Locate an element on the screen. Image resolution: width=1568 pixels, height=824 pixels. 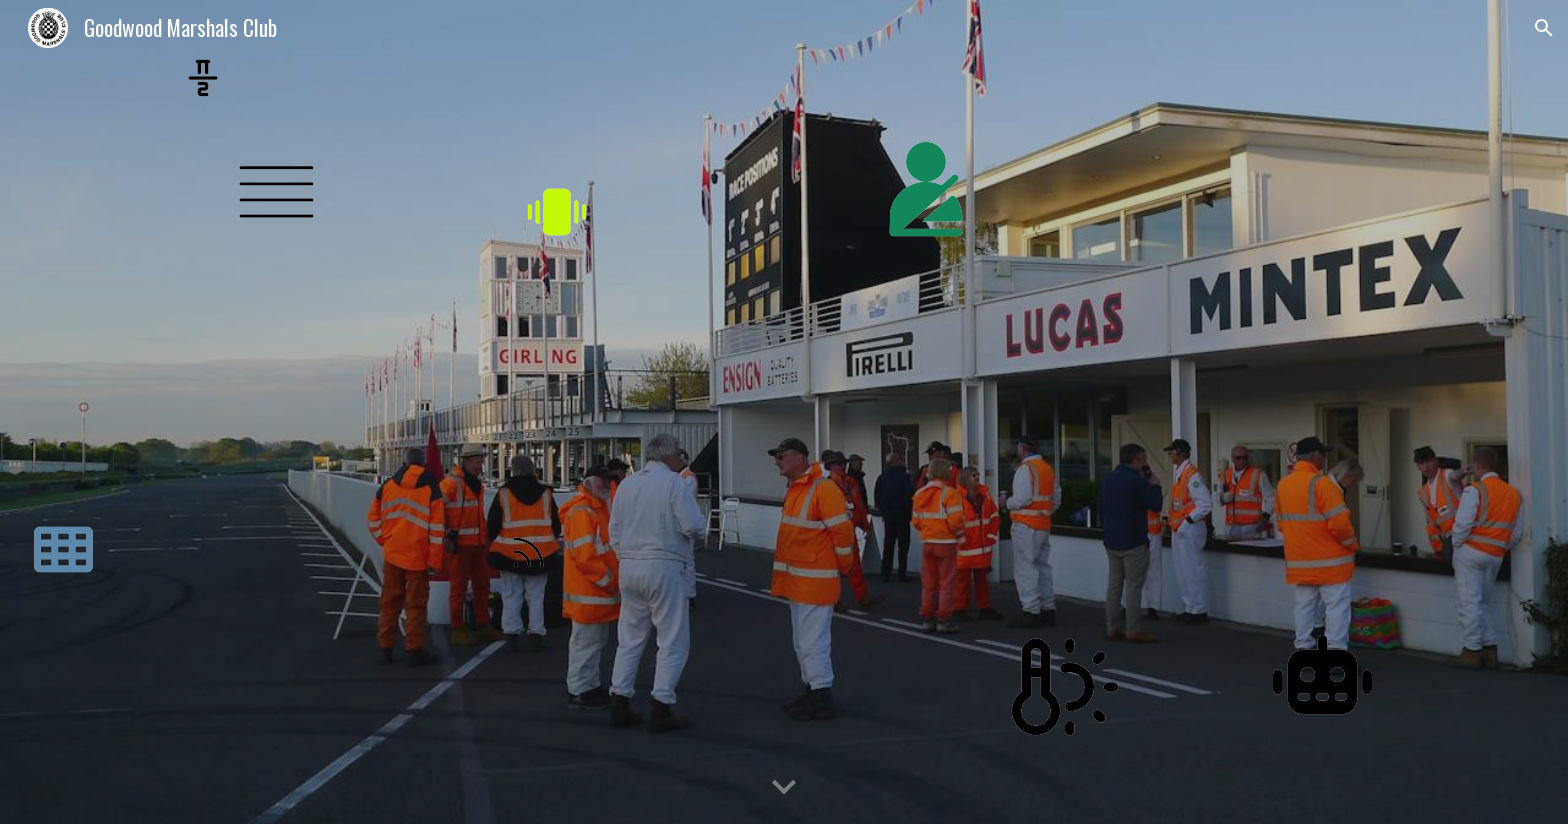
represents the mathematical constant π/2 (pi divided by 2) is located at coordinates (203, 78).